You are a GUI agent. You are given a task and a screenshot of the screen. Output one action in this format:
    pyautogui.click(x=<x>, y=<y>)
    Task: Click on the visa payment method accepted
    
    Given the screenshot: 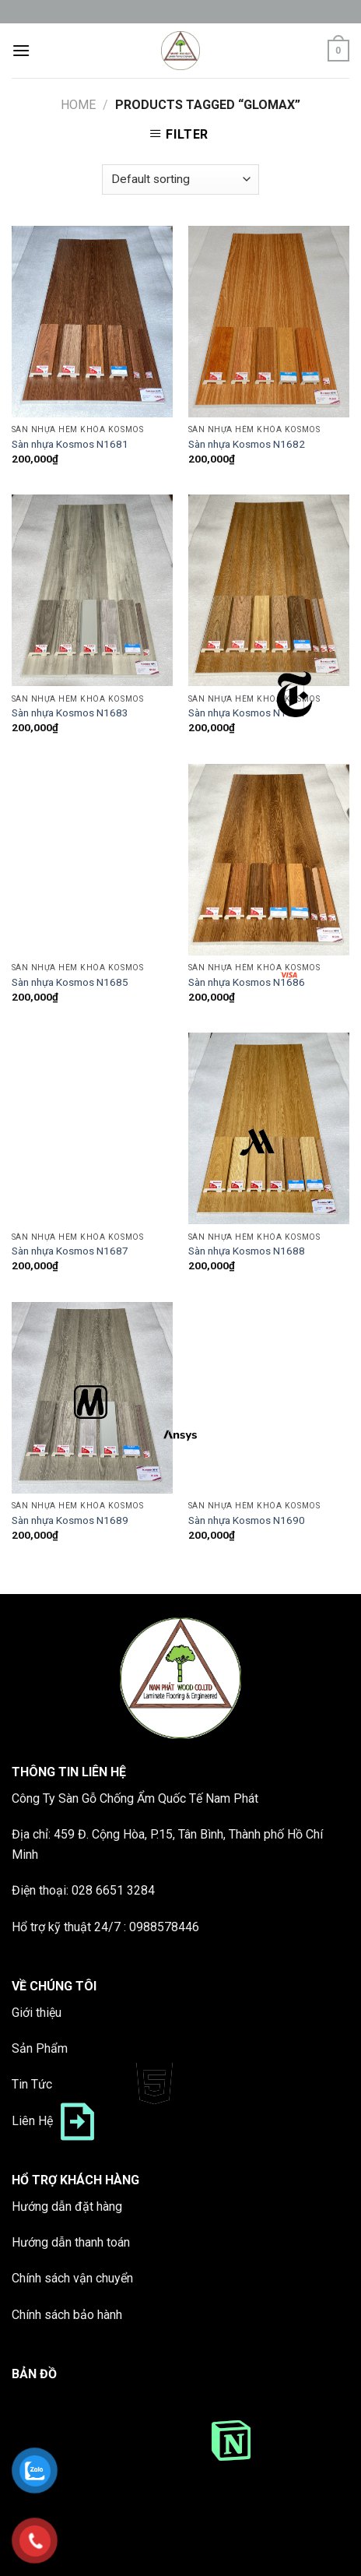 What is the action you would take?
    pyautogui.click(x=289, y=975)
    